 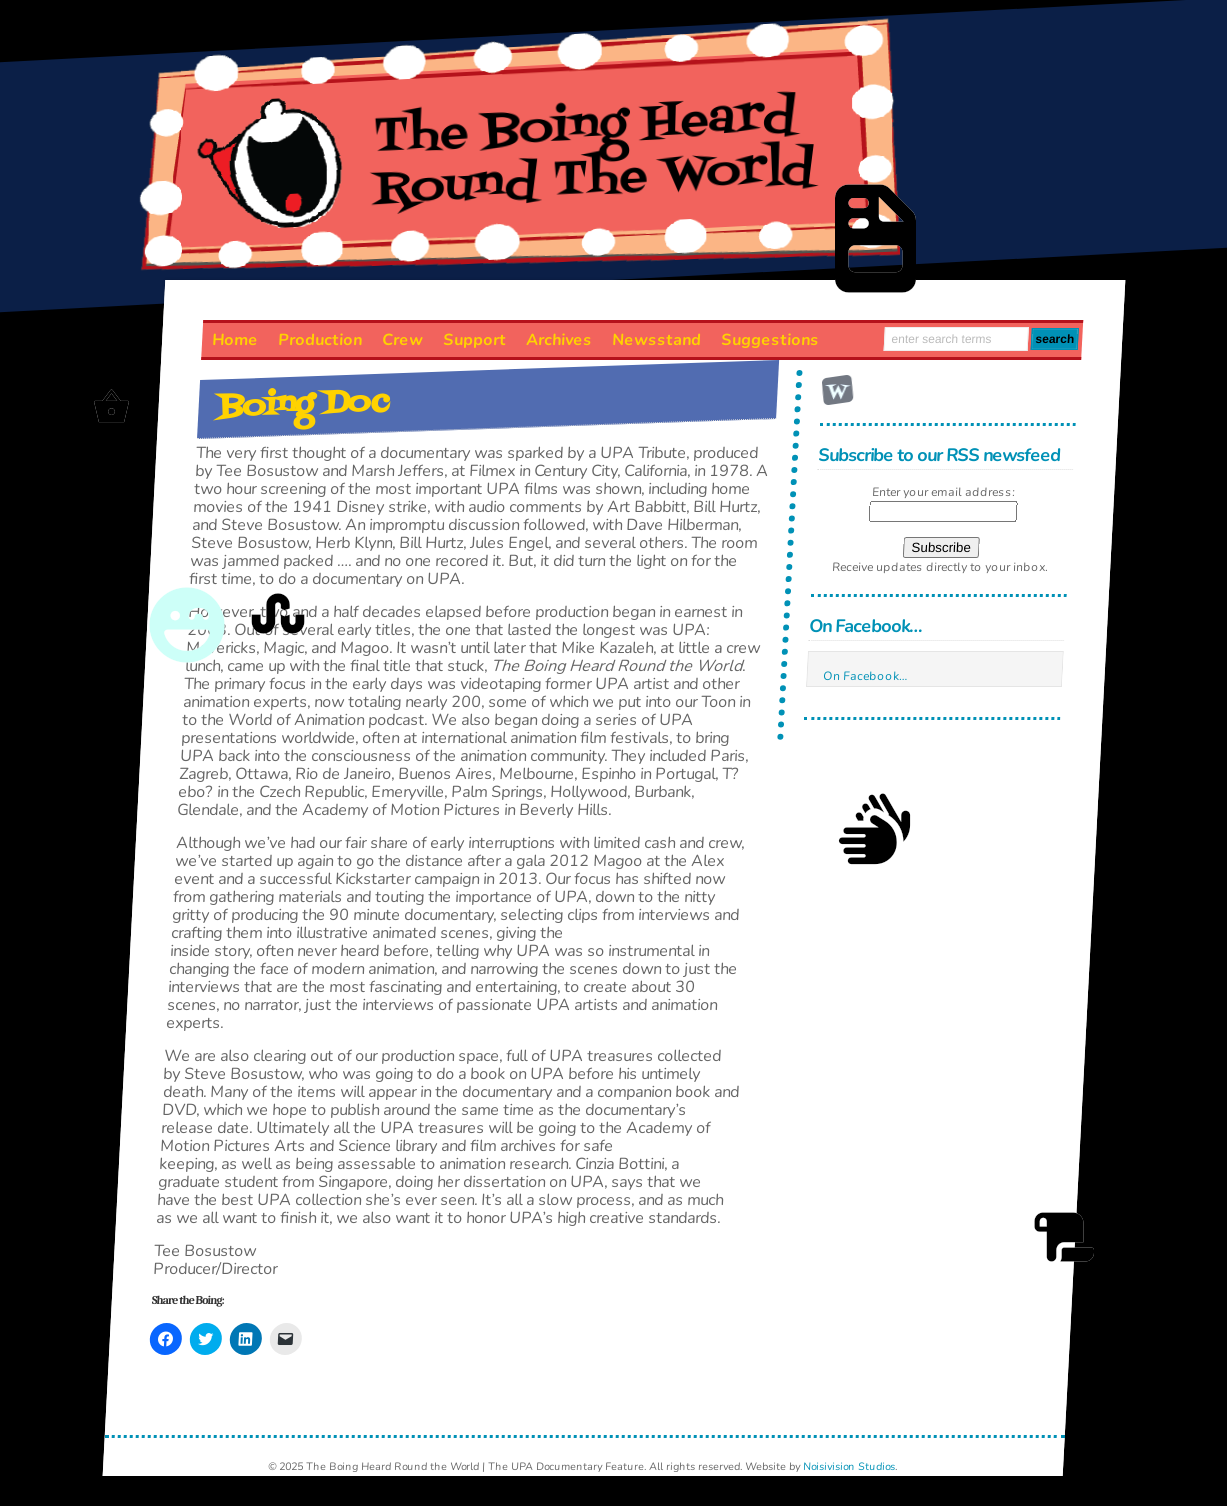 I want to click on view your shopping basket, so click(x=111, y=406).